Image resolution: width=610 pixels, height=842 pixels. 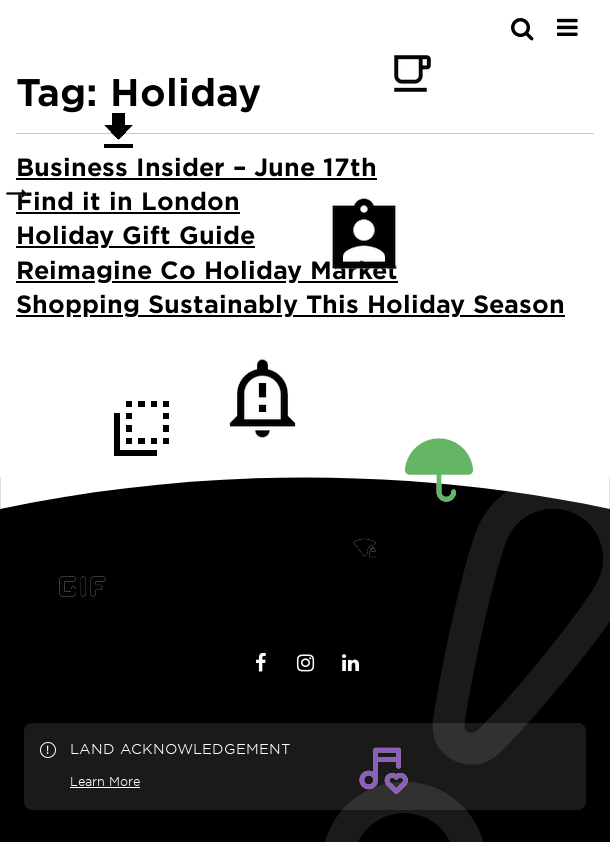 I want to click on view user profile or account details, so click(x=364, y=237).